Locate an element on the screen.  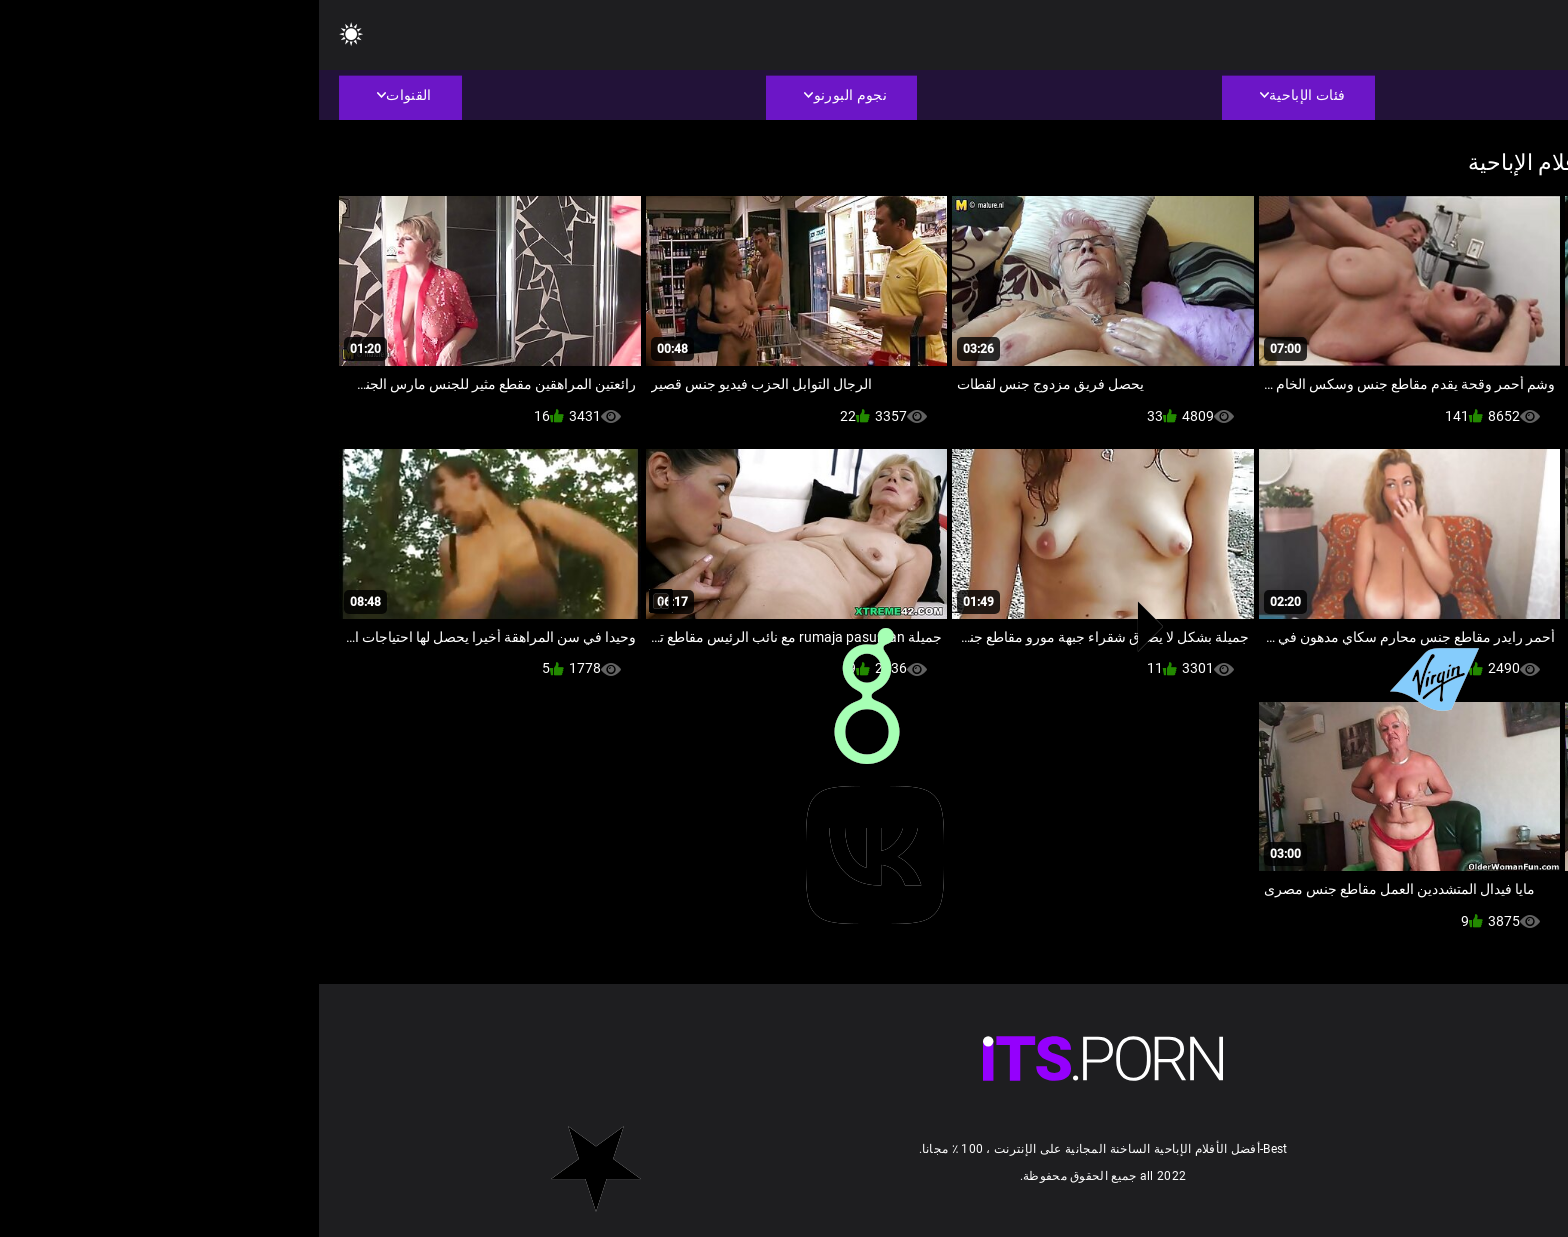
open the Nebula streaming app is located at coordinates (596, 1169).